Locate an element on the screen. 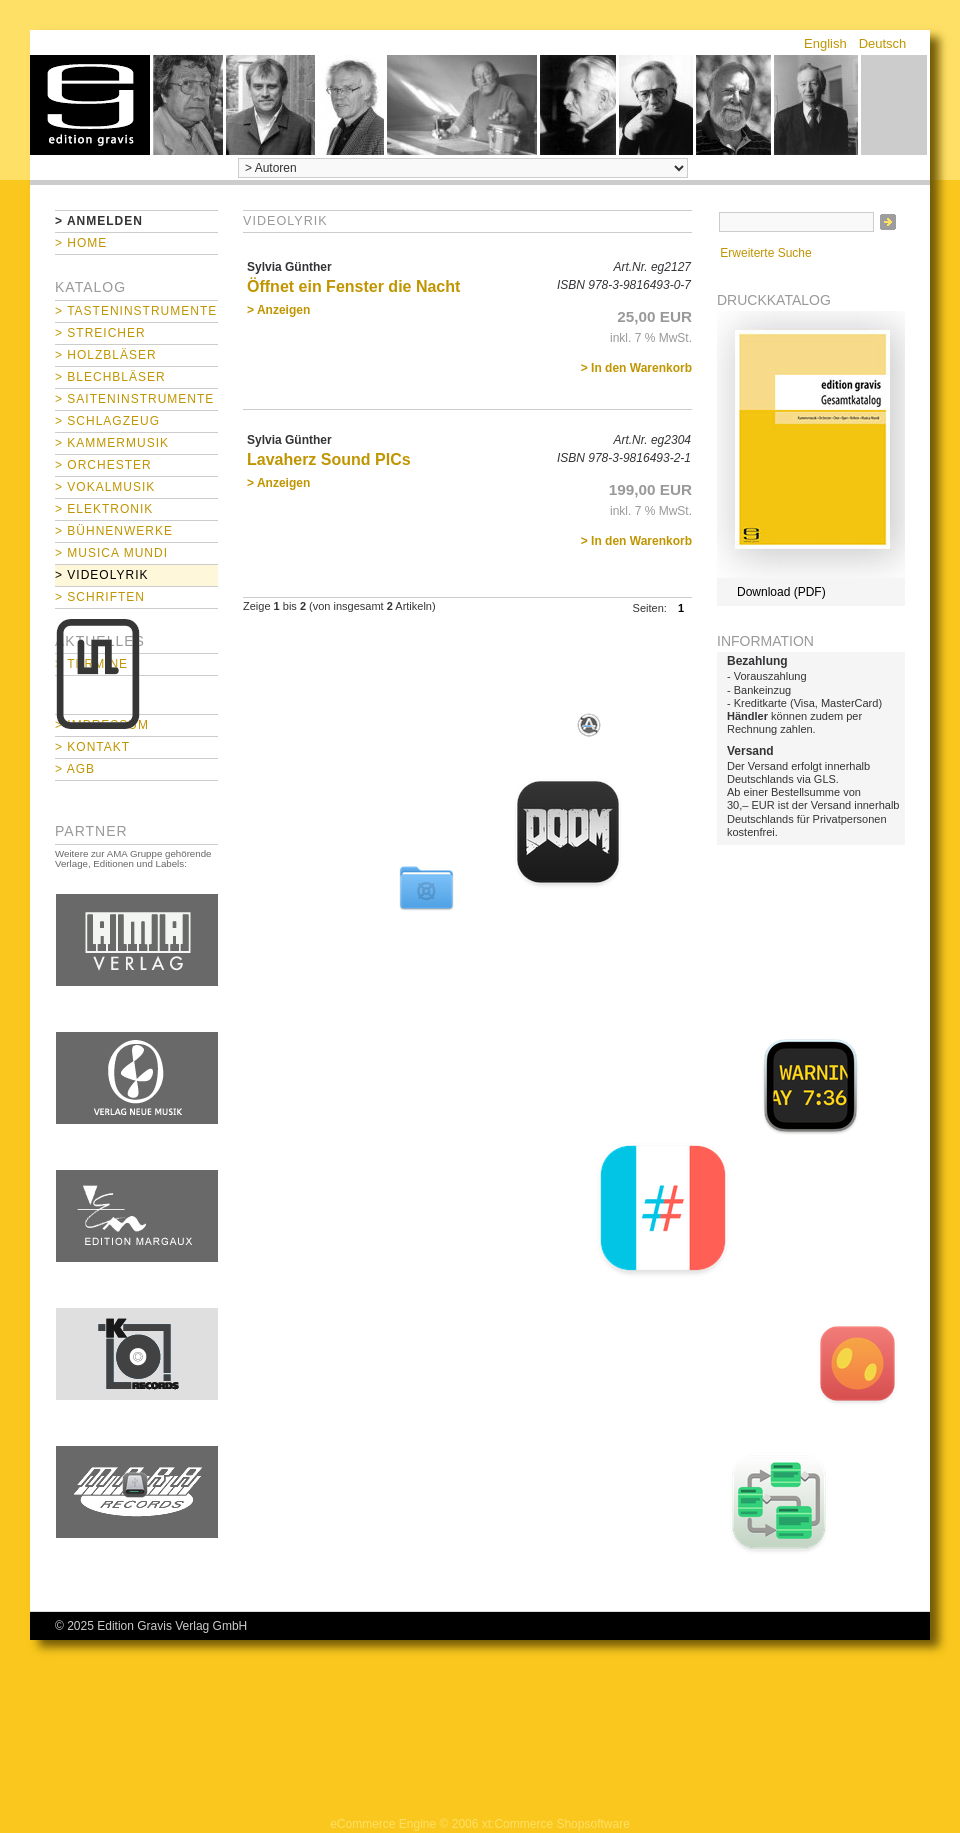 The height and width of the screenshot is (1833, 960). open gaphor modeling application is located at coordinates (779, 1502).